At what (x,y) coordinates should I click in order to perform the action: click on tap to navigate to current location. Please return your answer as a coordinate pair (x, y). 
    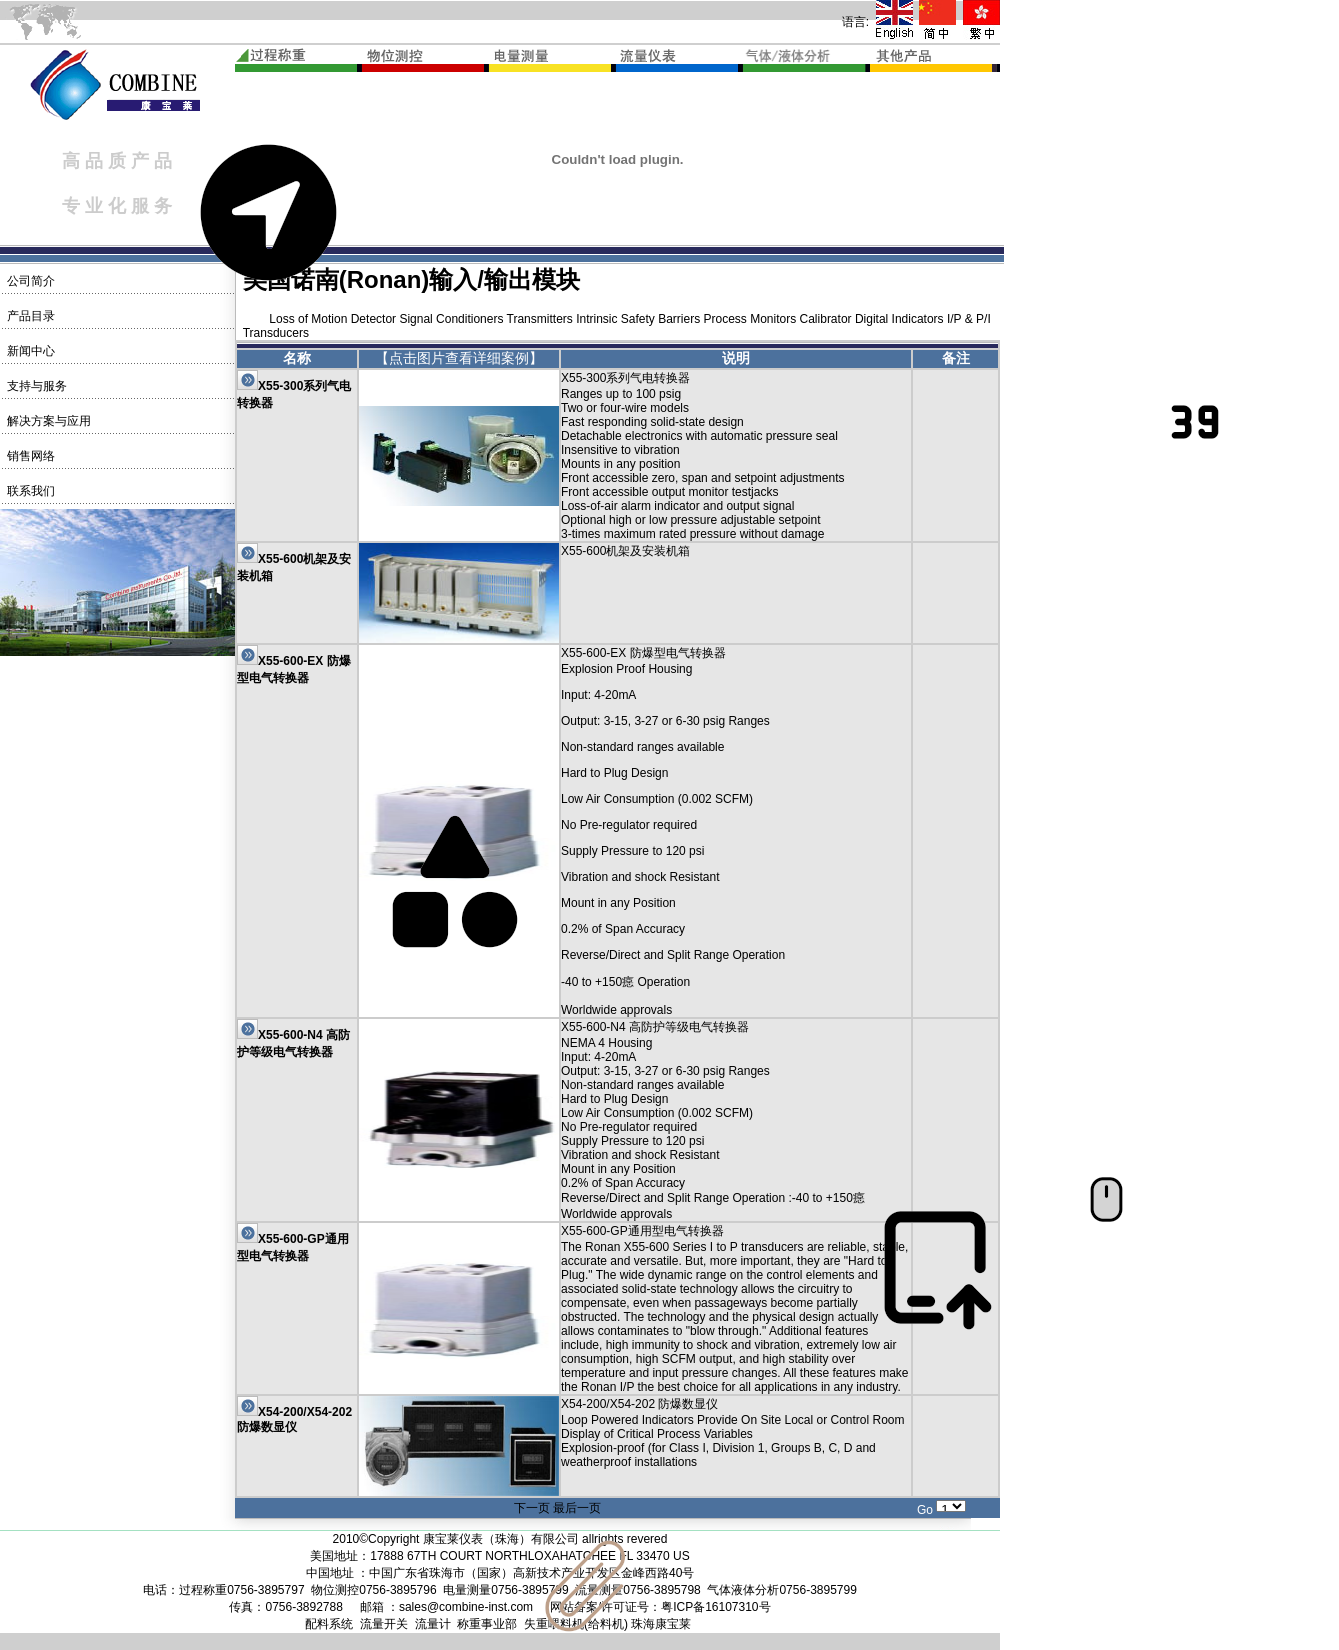
    Looking at the image, I should click on (268, 212).